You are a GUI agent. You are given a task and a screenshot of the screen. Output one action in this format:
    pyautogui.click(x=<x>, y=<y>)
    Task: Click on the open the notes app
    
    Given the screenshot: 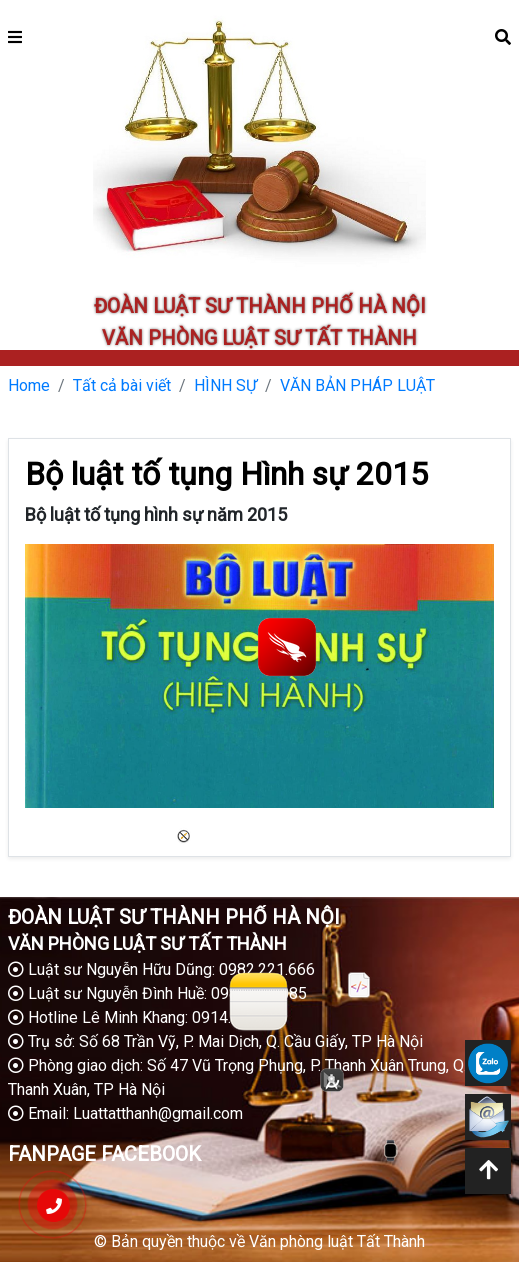 What is the action you would take?
    pyautogui.click(x=258, y=1001)
    